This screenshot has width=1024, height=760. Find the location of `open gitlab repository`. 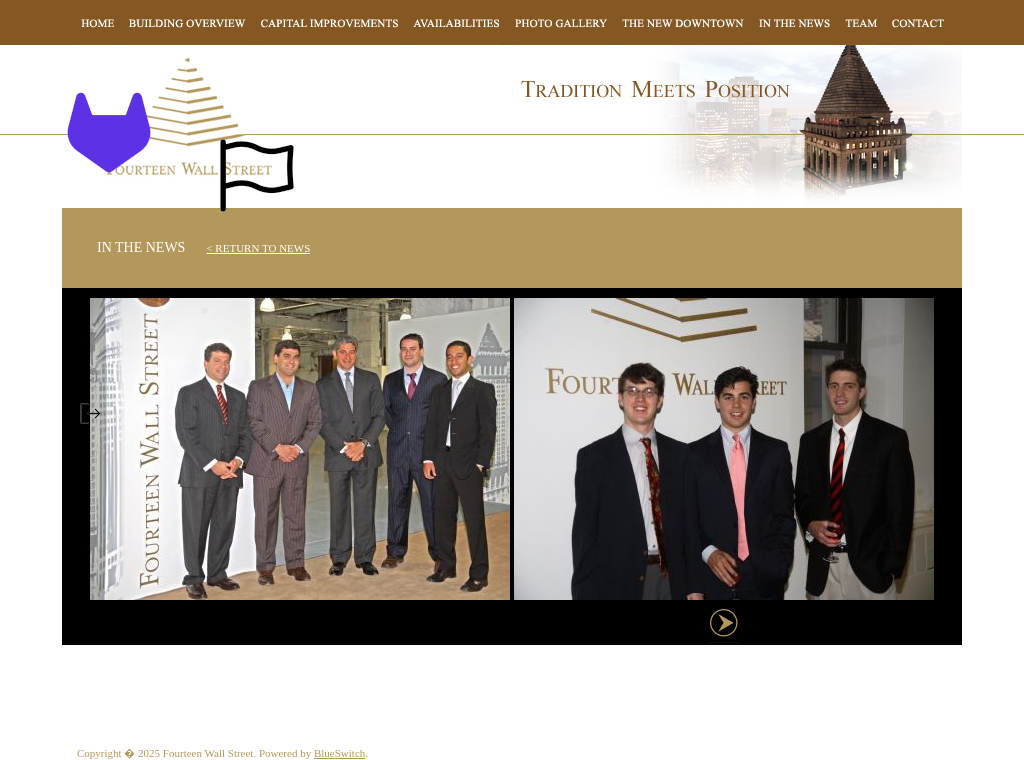

open gitlab repository is located at coordinates (109, 131).